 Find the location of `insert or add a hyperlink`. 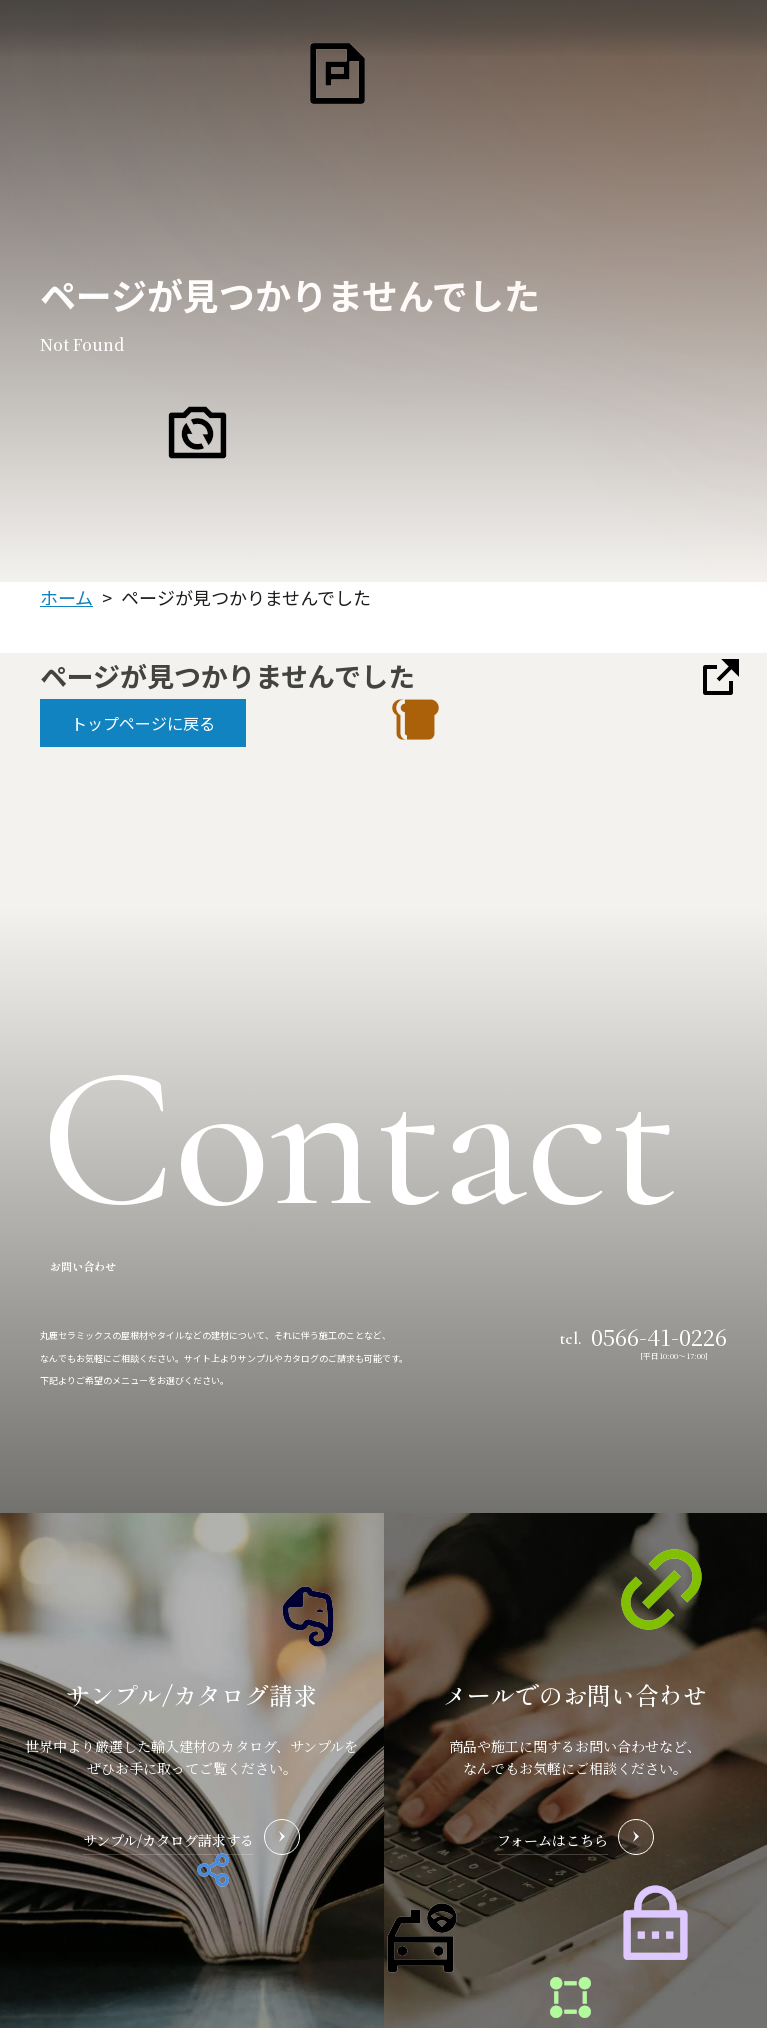

insert or add a hyperlink is located at coordinates (661, 1589).